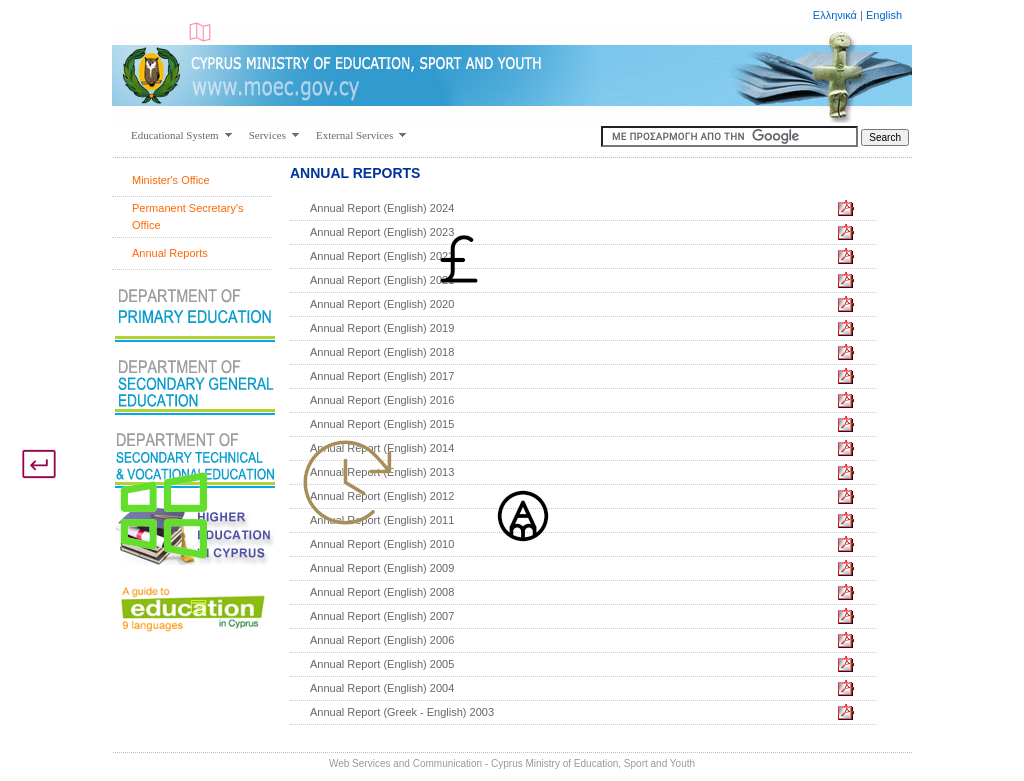  What do you see at coordinates (345, 482) in the screenshot?
I see `redo or restore a previous action` at bounding box center [345, 482].